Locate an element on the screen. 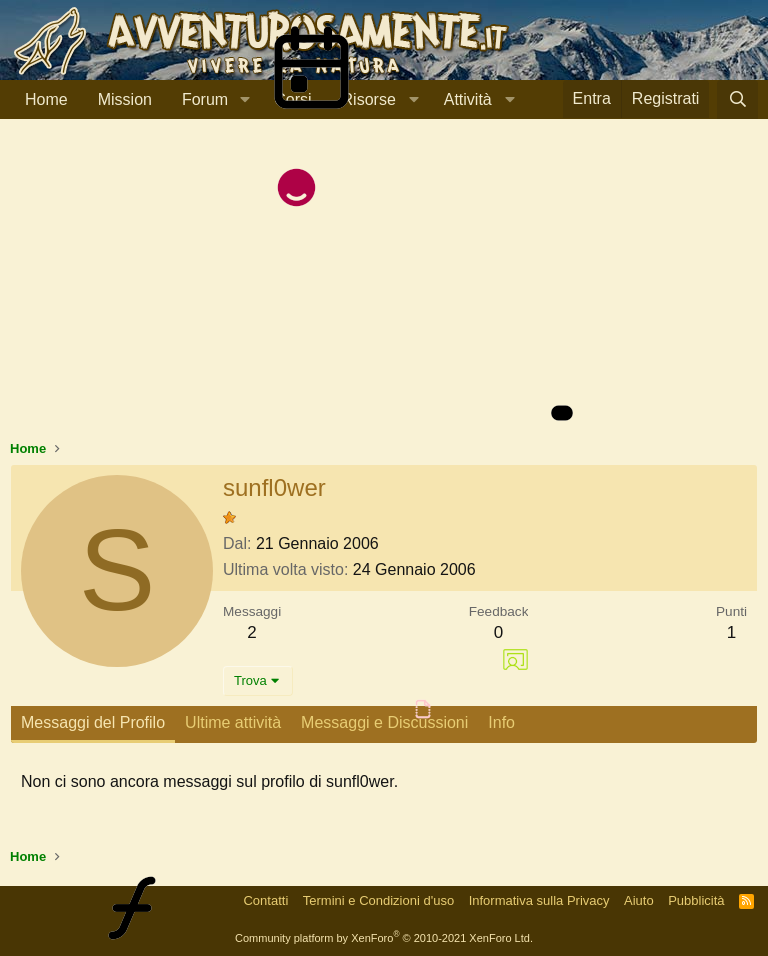  access medication or pharmacy features is located at coordinates (562, 413).